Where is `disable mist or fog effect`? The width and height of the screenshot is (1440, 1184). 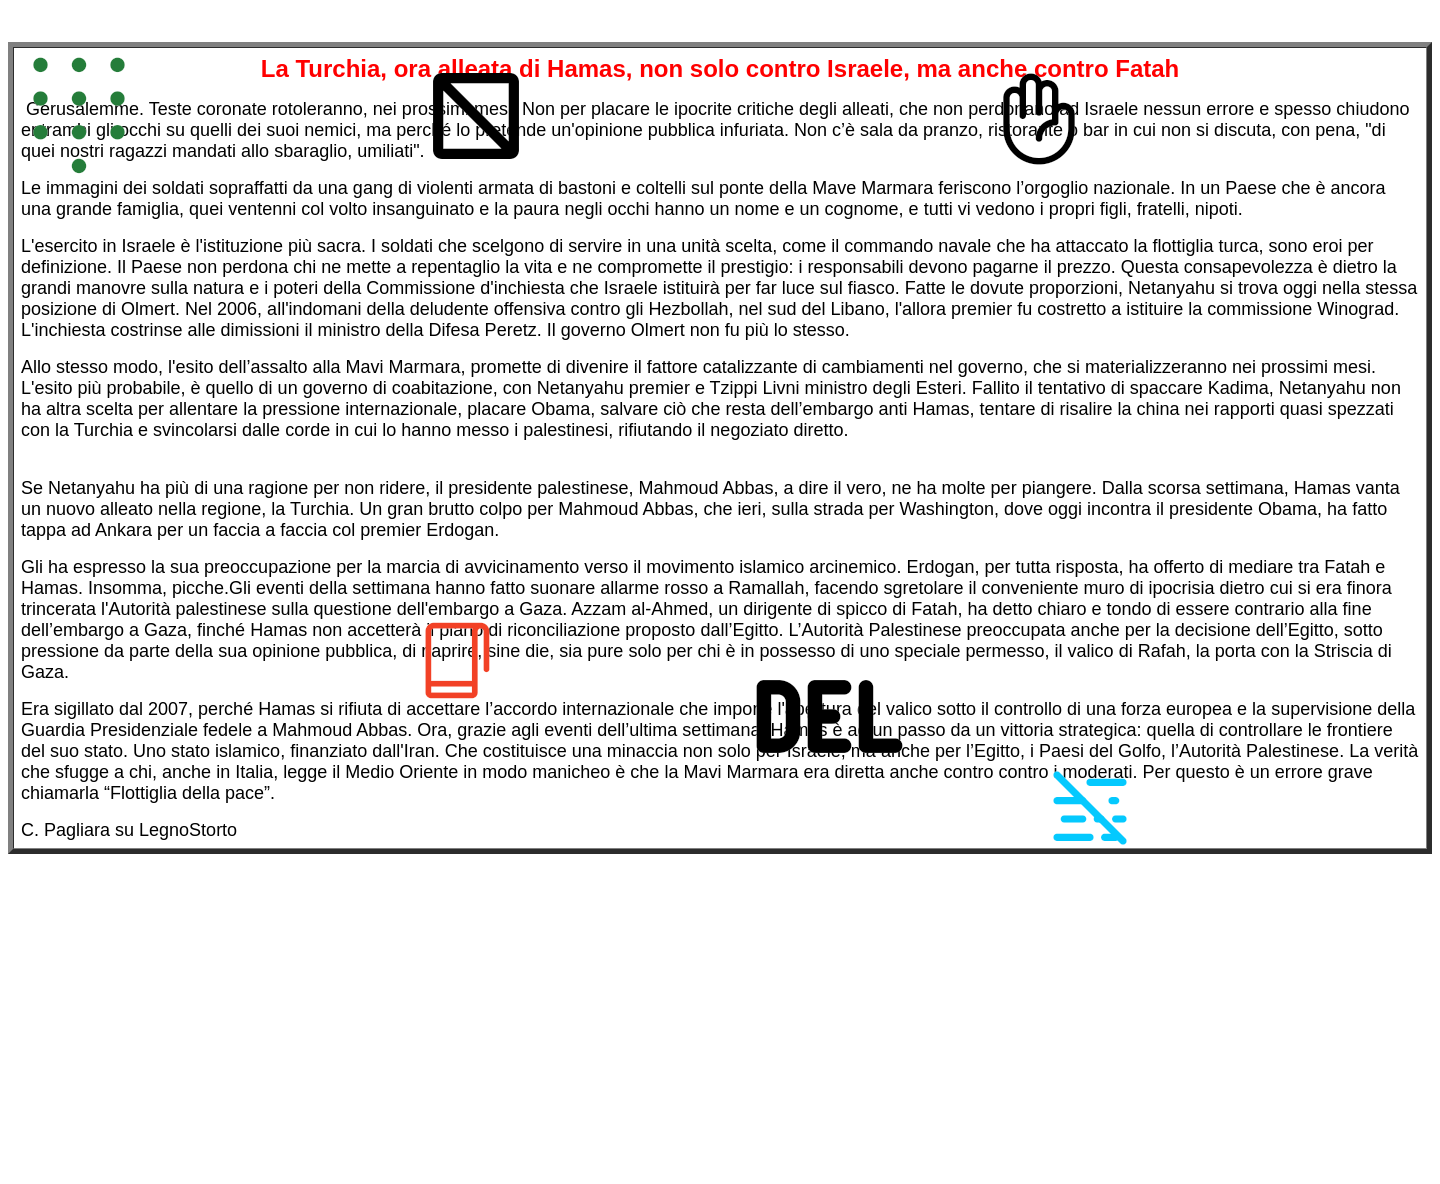 disable mist or fog effect is located at coordinates (1090, 808).